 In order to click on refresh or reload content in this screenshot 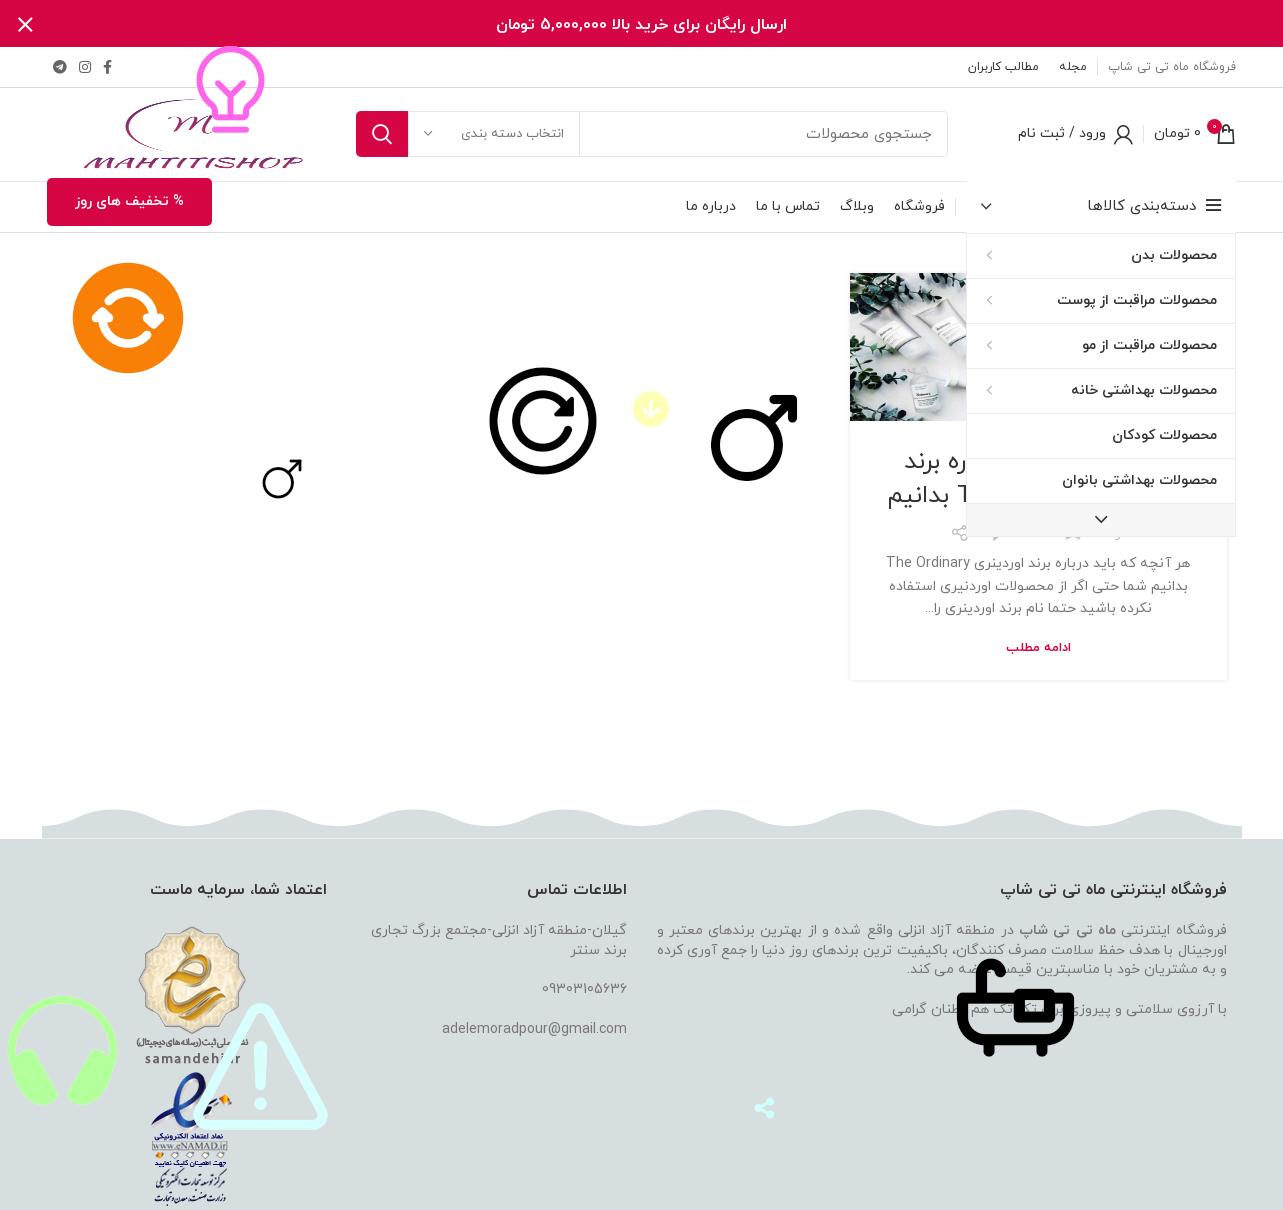, I will do `click(543, 421)`.